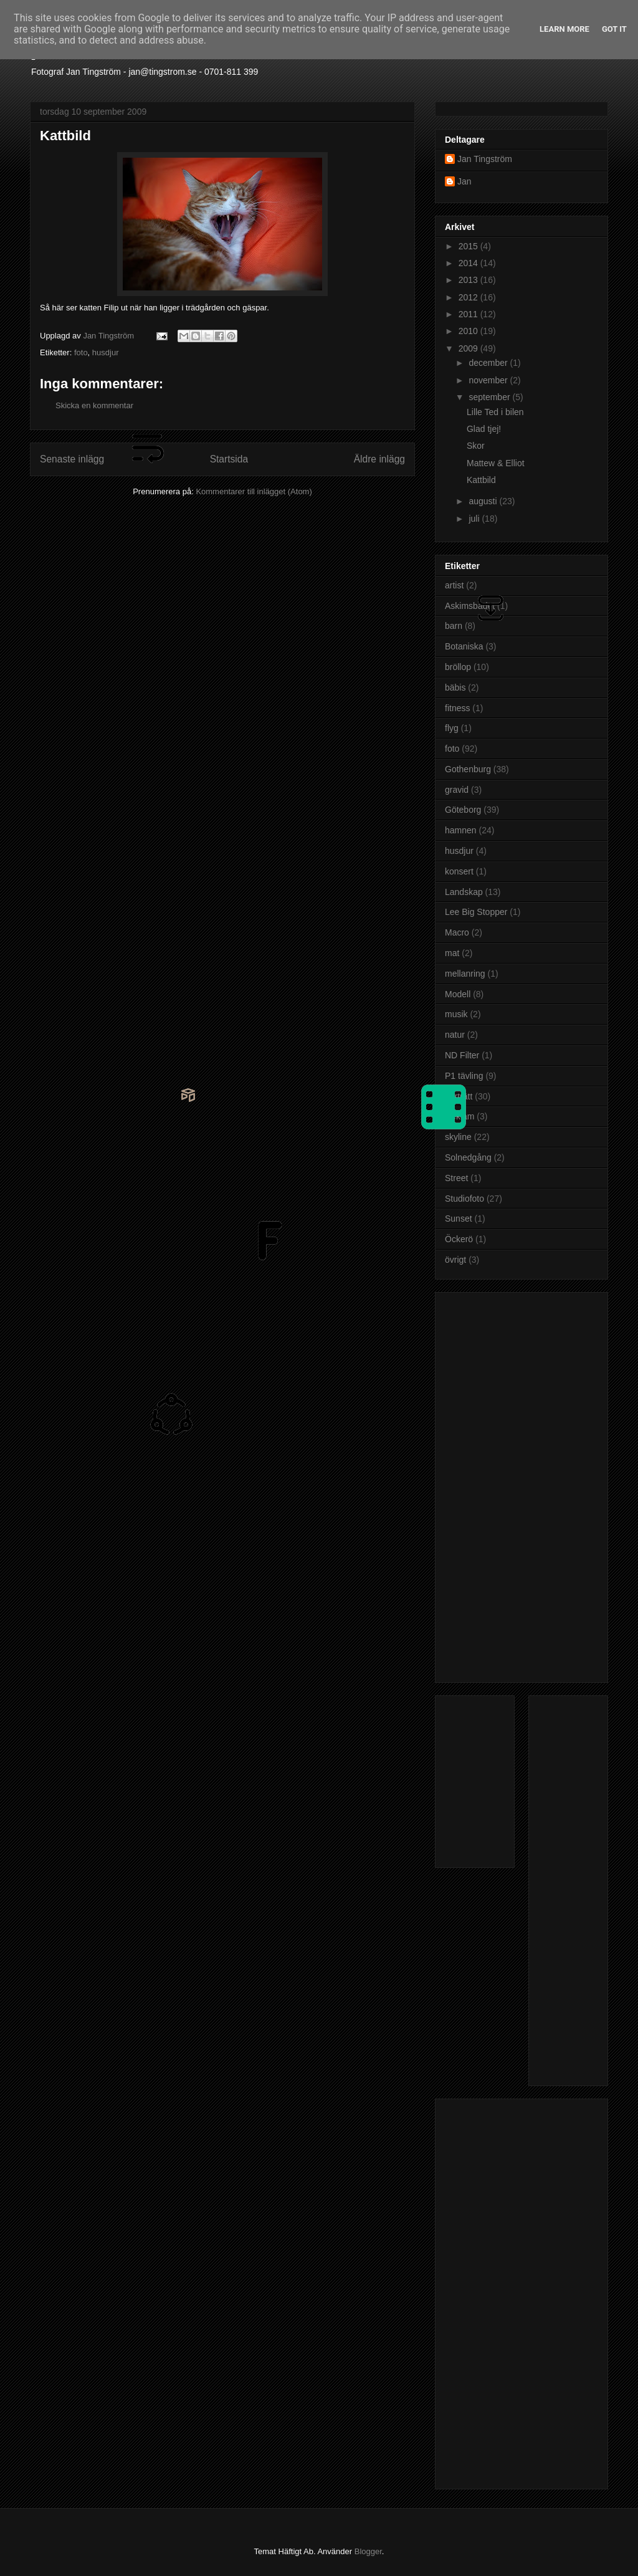  Describe the element at coordinates (490, 608) in the screenshot. I see `move element to bottom of layout` at that location.